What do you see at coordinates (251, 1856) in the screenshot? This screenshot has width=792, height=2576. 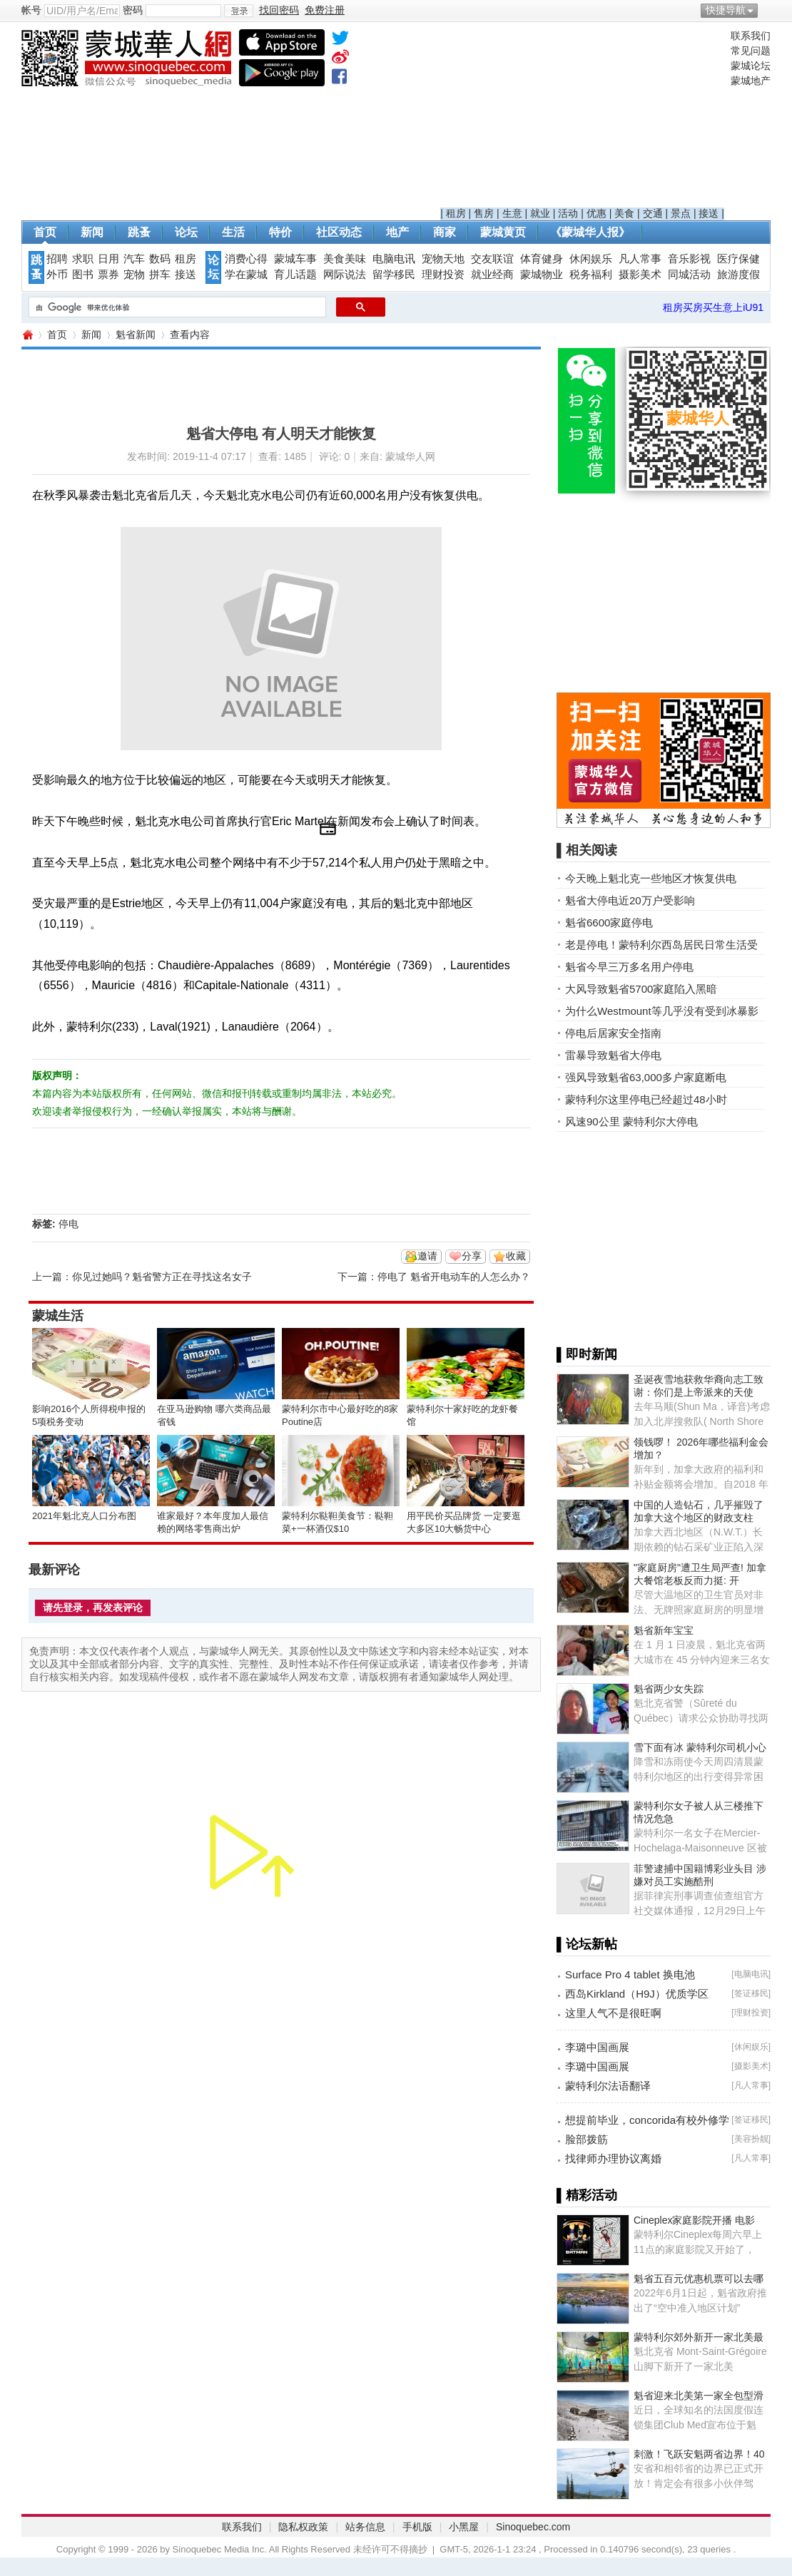 I see `run code in cell above` at bounding box center [251, 1856].